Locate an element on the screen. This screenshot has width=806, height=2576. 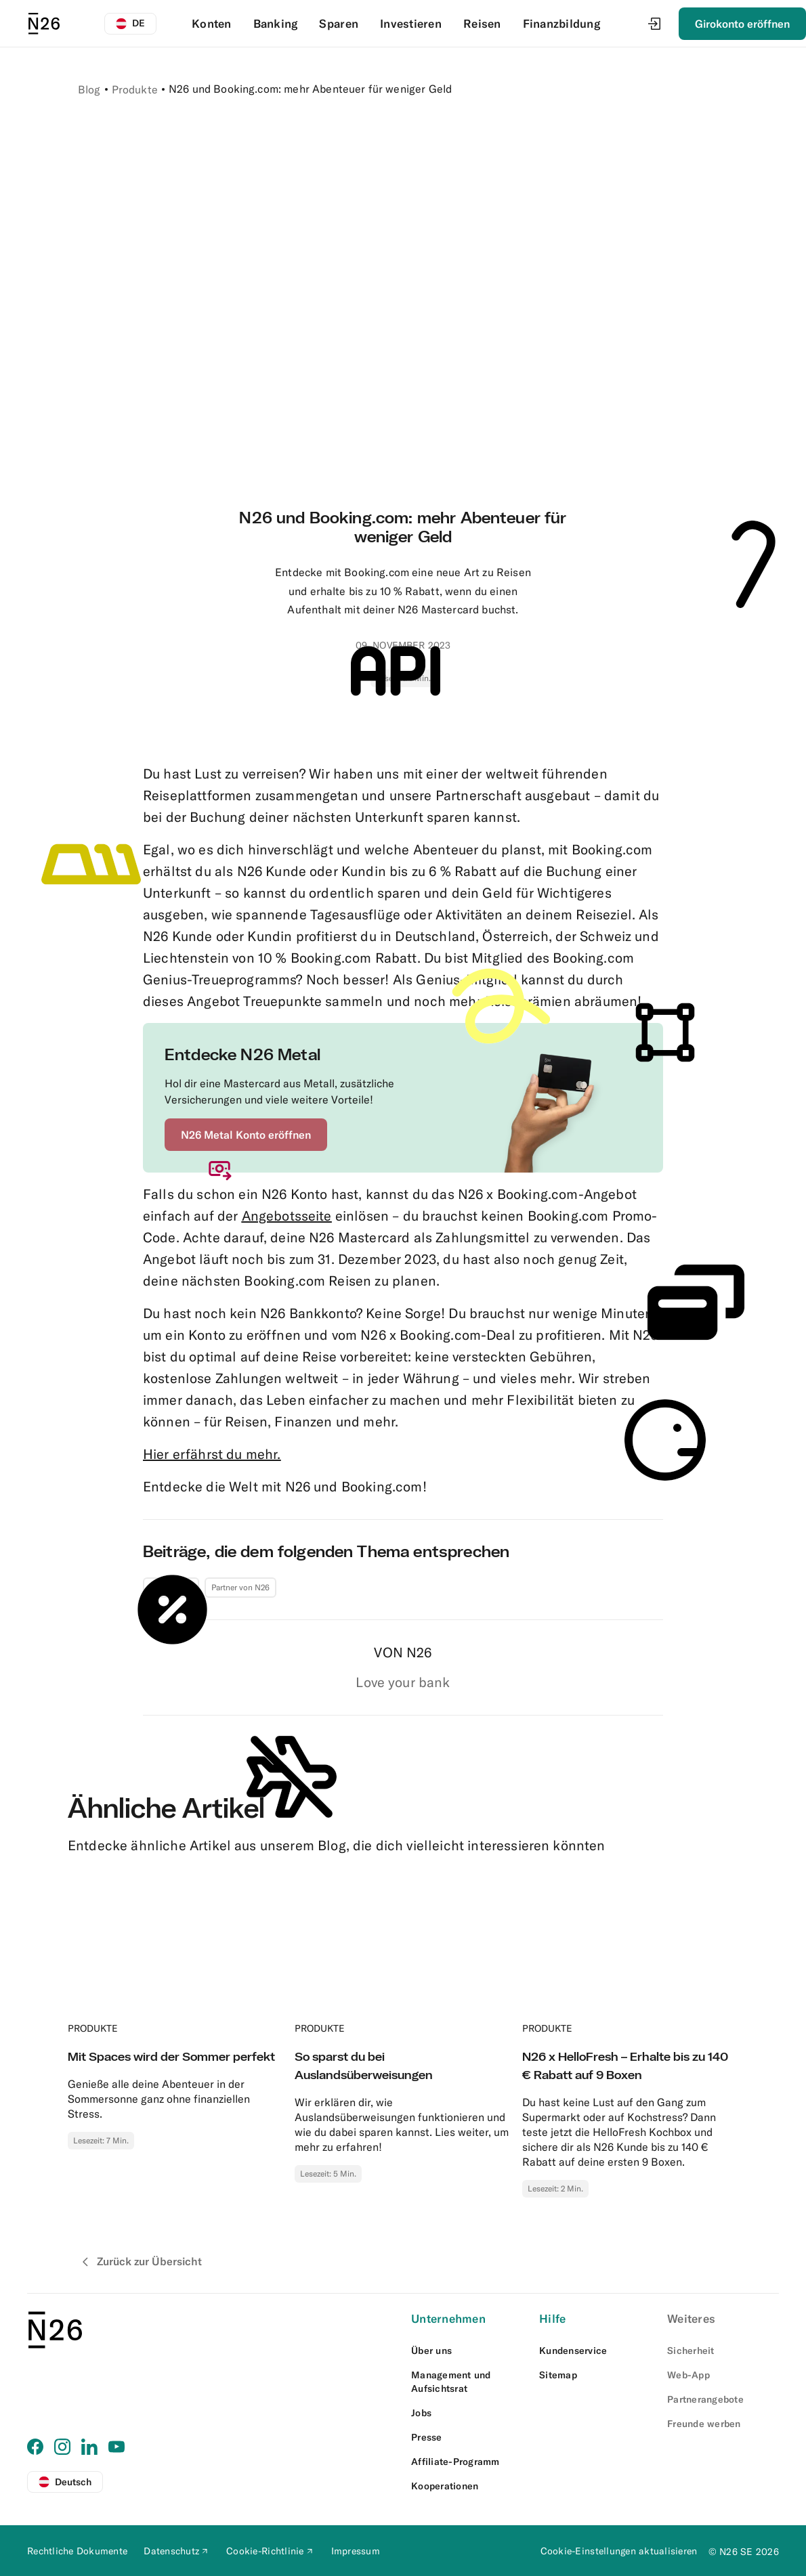
access API settings or documentation is located at coordinates (396, 671).